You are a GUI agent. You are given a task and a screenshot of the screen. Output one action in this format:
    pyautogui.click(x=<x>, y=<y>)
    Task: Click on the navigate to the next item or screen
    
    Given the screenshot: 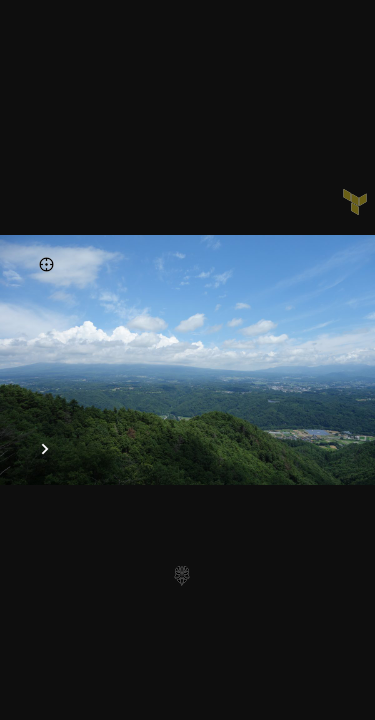 What is the action you would take?
    pyautogui.click(x=45, y=449)
    